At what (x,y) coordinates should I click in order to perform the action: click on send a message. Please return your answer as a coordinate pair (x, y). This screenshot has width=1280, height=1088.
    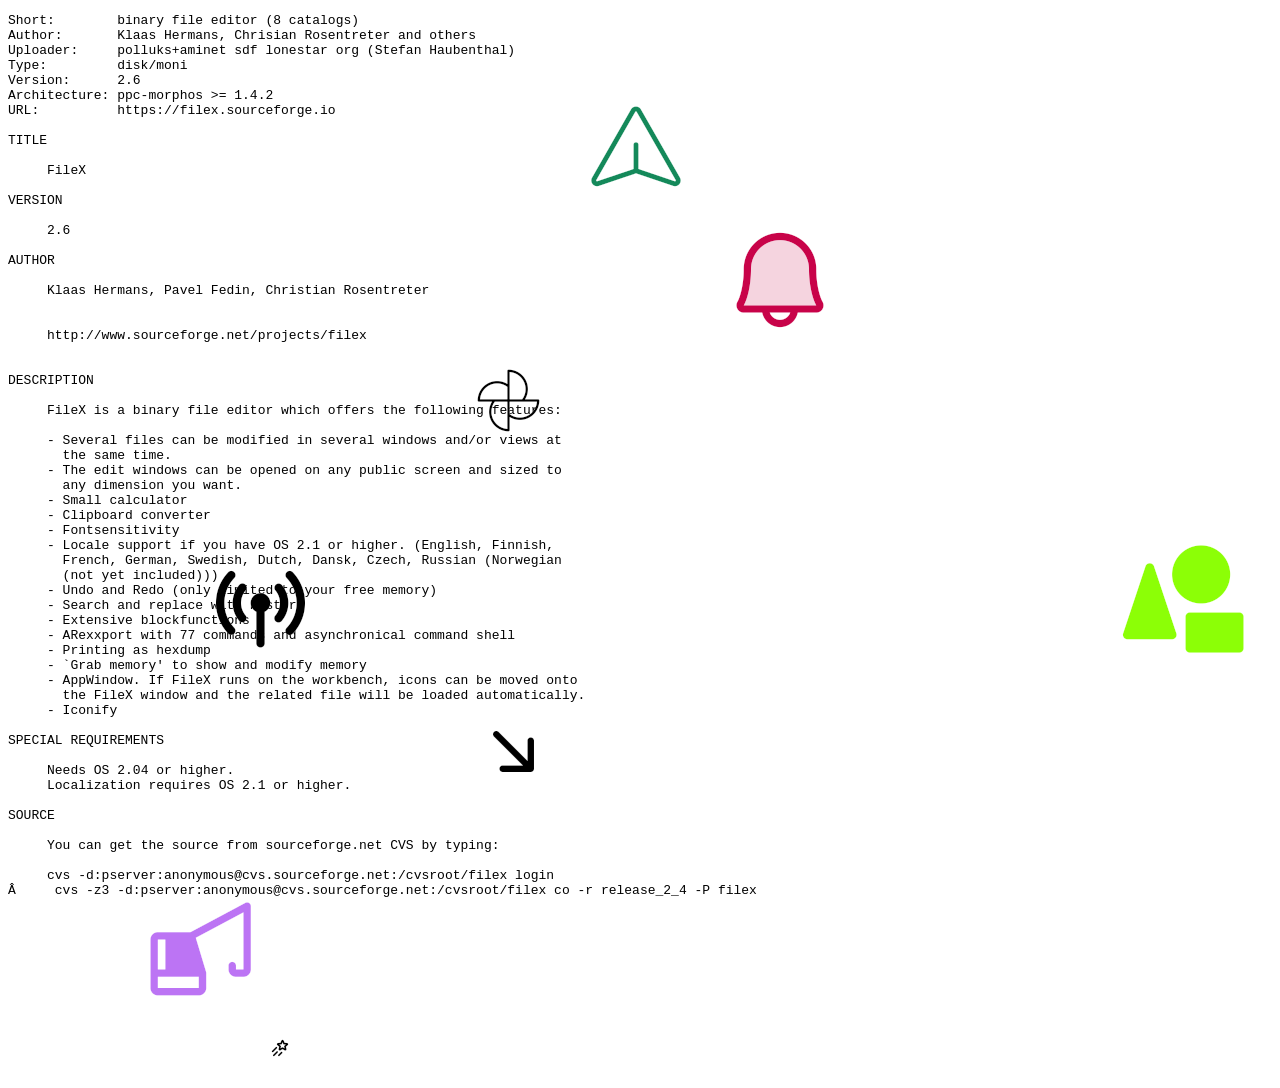
    Looking at the image, I should click on (636, 148).